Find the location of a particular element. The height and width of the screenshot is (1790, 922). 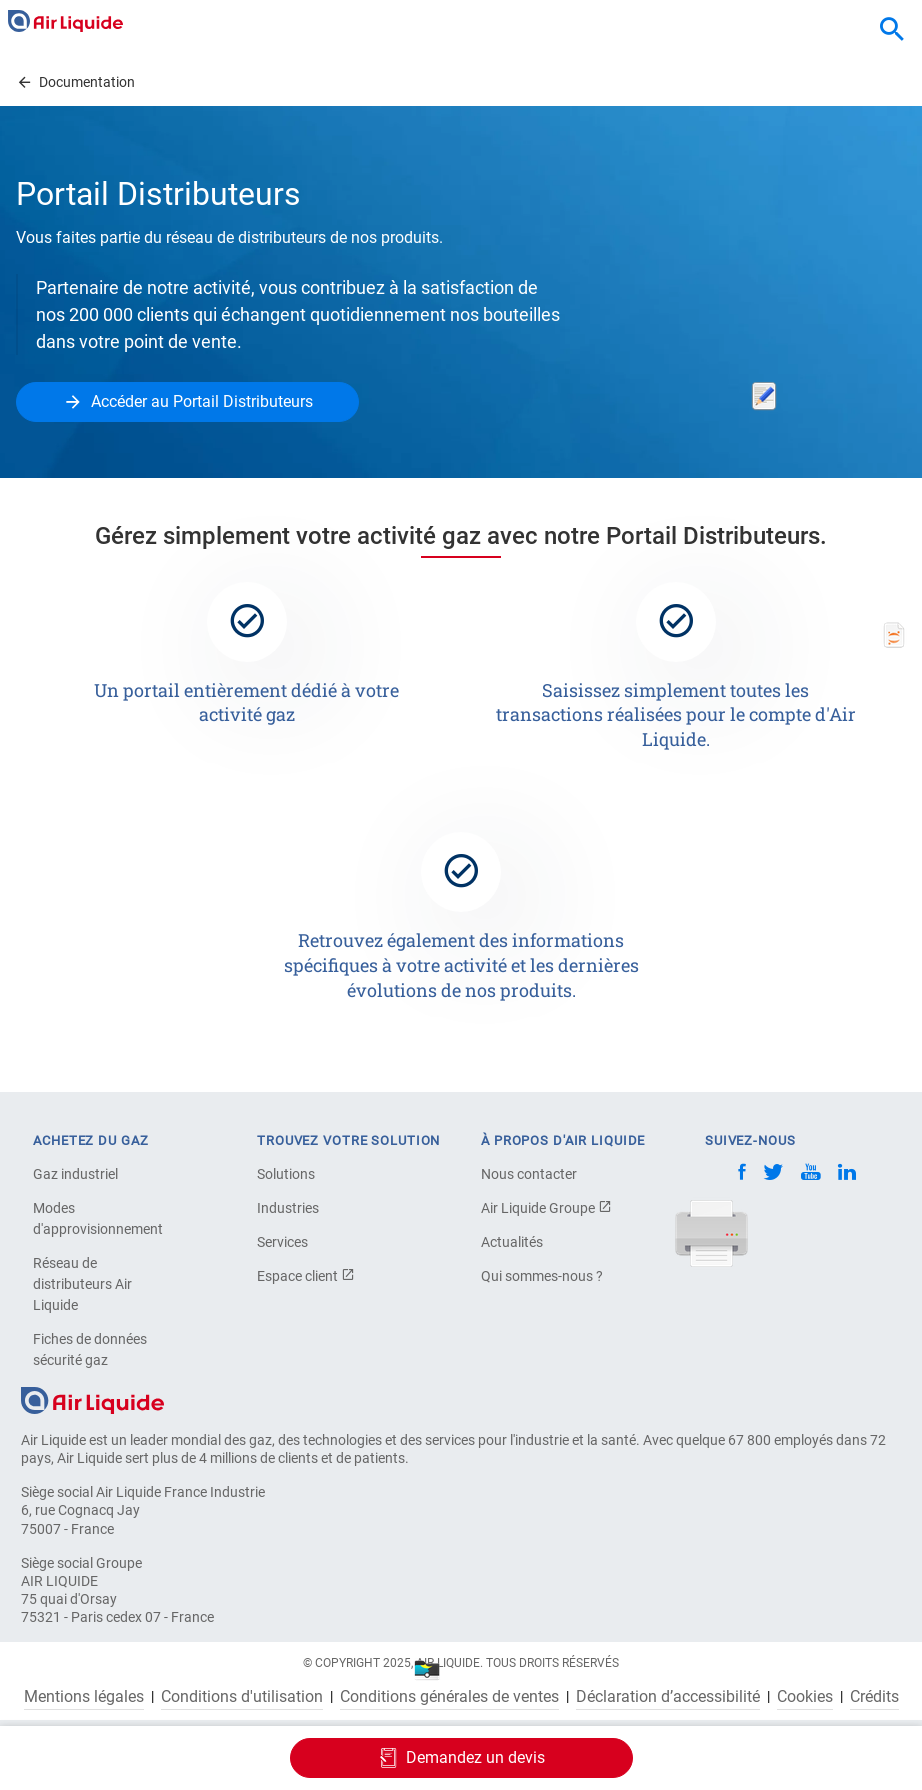

open text editor application is located at coordinates (764, 396).